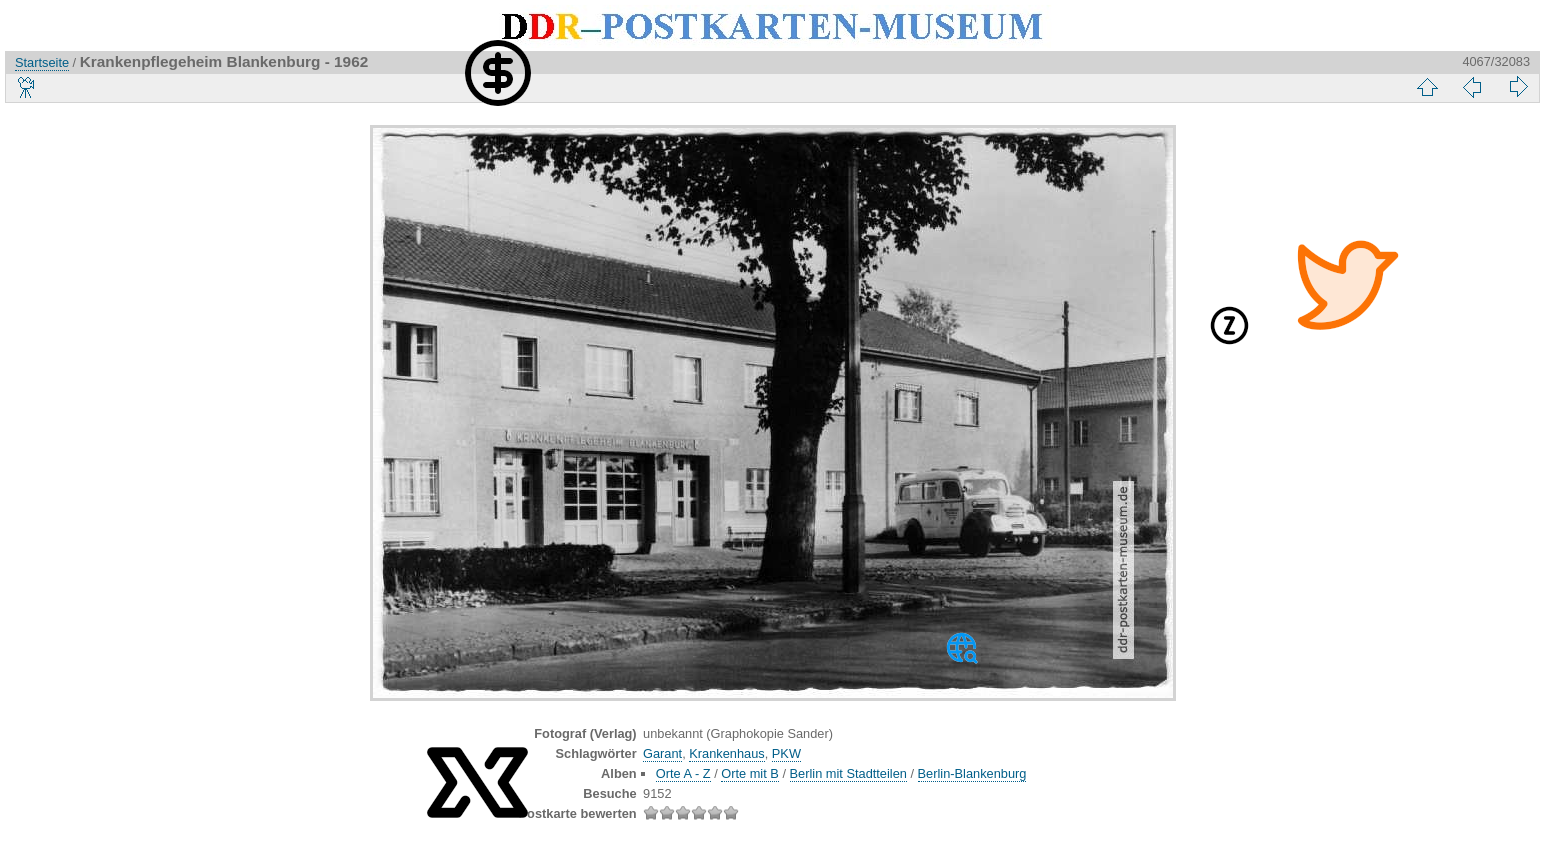 The width and height of the screenshot is (1545, 859). What do you see at coordinates (498, 73) in the screenshot?
I see `view account balance or payment options` at bounding box center [498, 73].